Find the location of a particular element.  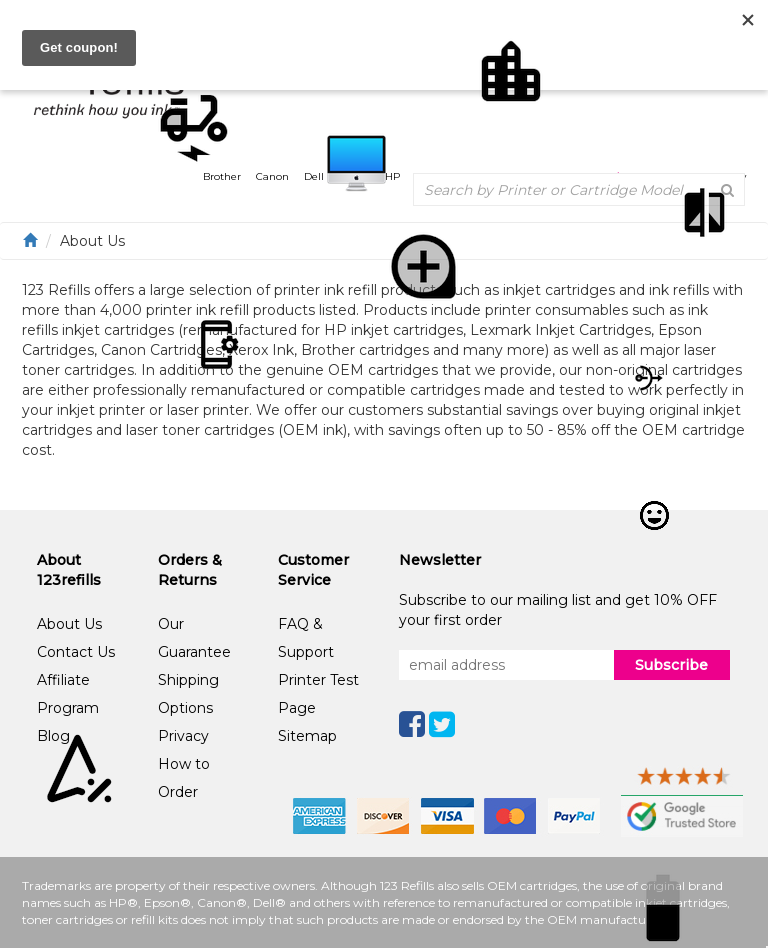

view city or urban locations is located at coordinates (511, 72).